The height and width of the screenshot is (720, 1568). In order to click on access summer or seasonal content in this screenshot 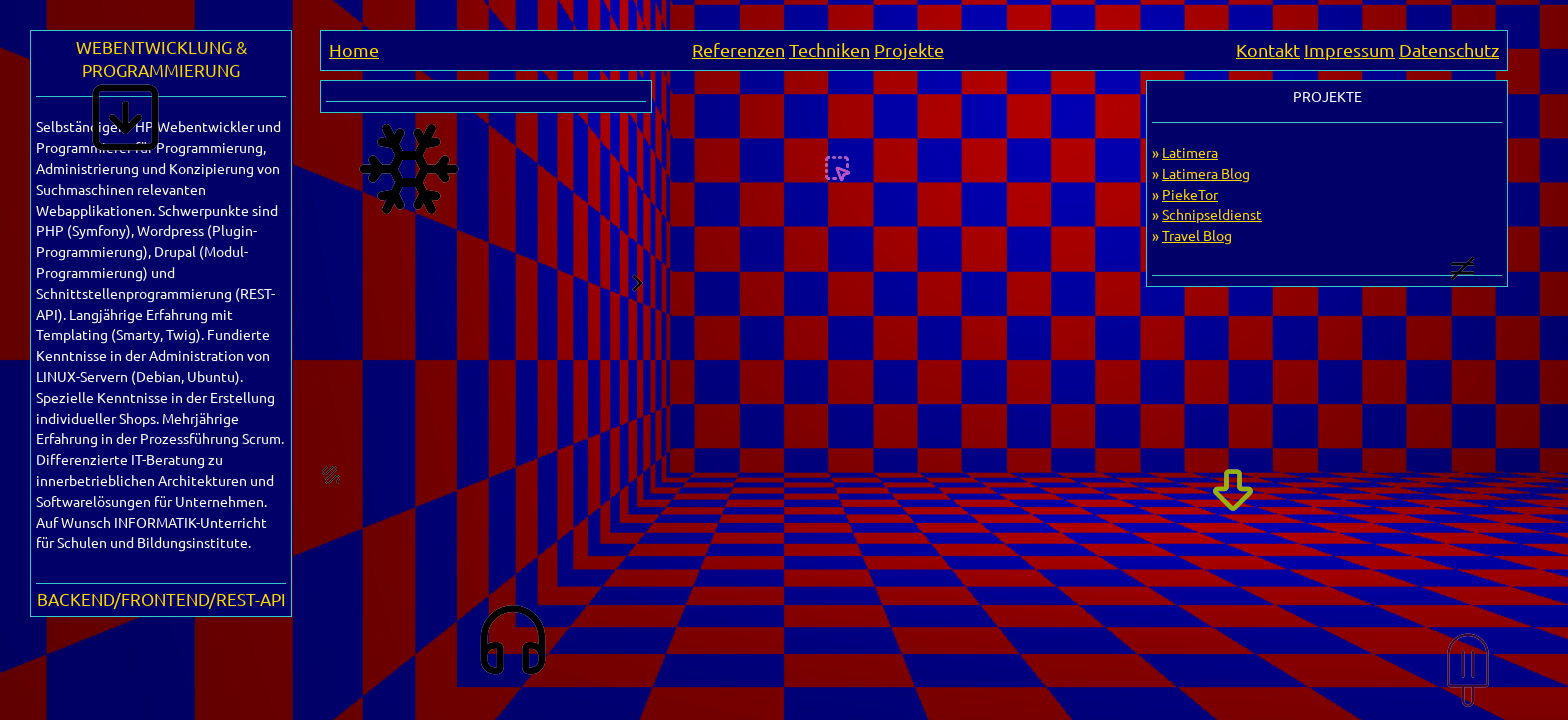, I will do `click(1468, 669)`.